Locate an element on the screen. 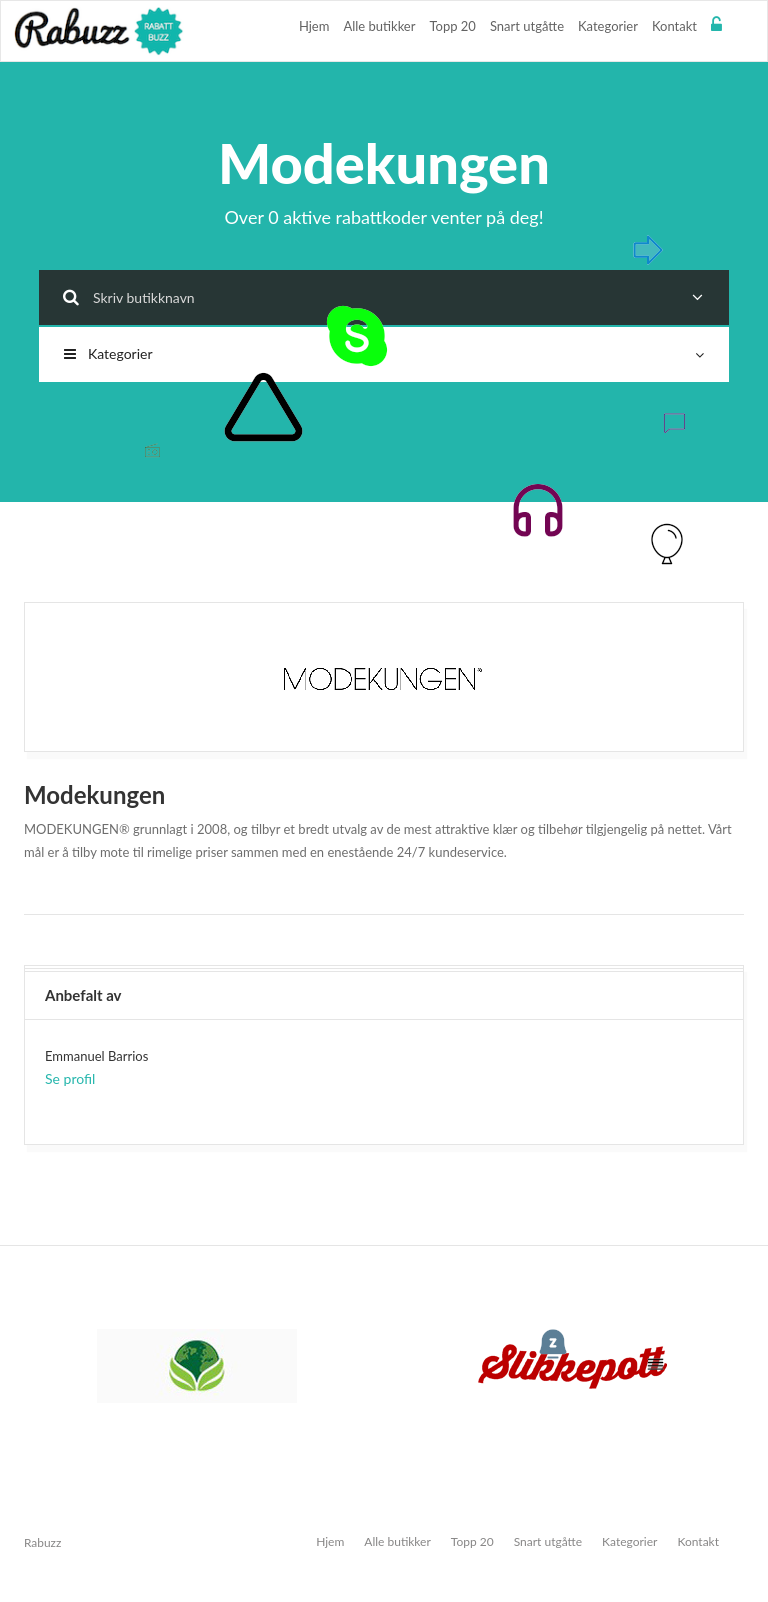  open radio or audio streaming is located at coordinates (152, 451).